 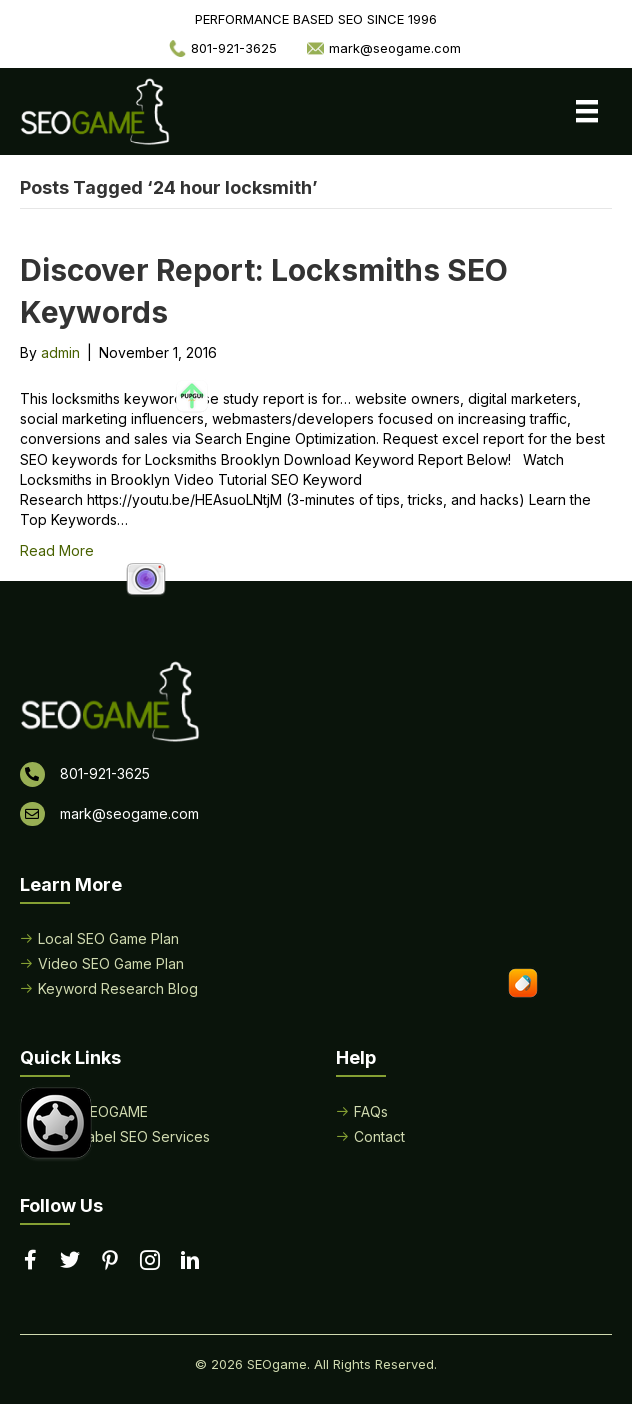 What do you see at coordinates (56, 1123) in the screenshot?
I see `launch rimworld` at bounding box center [56, 1123].